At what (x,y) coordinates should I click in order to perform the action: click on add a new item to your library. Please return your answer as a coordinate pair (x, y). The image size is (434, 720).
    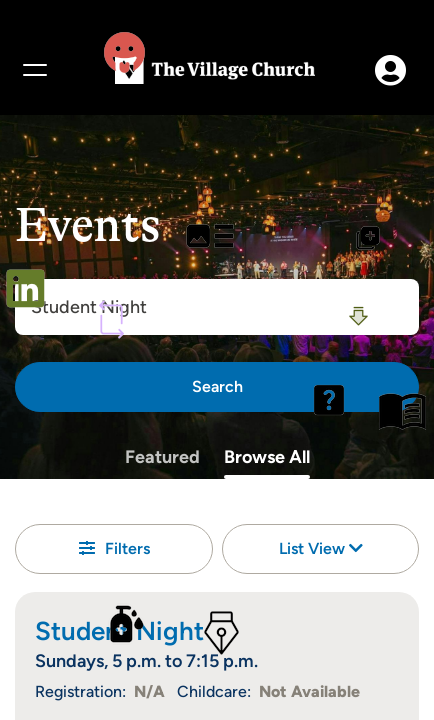
    Looking at the image, I should click on (368, 238).